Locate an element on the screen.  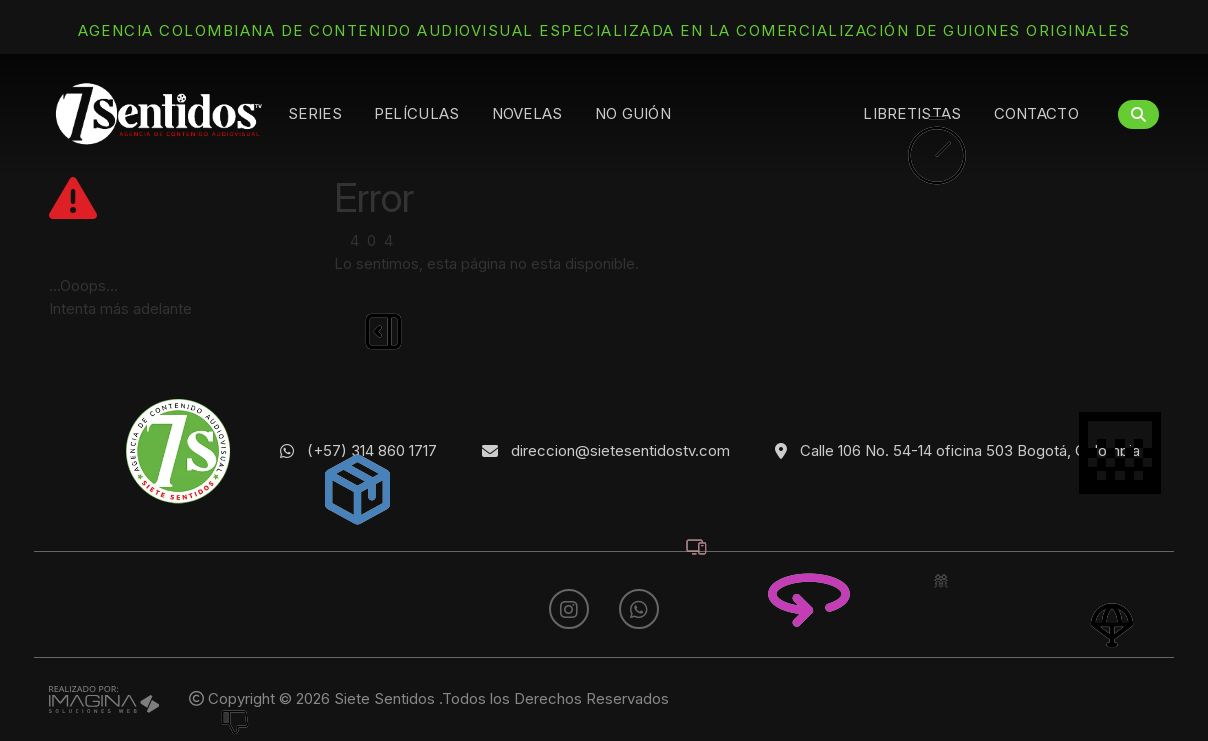
view all team members is located at coordinates (941, 581).